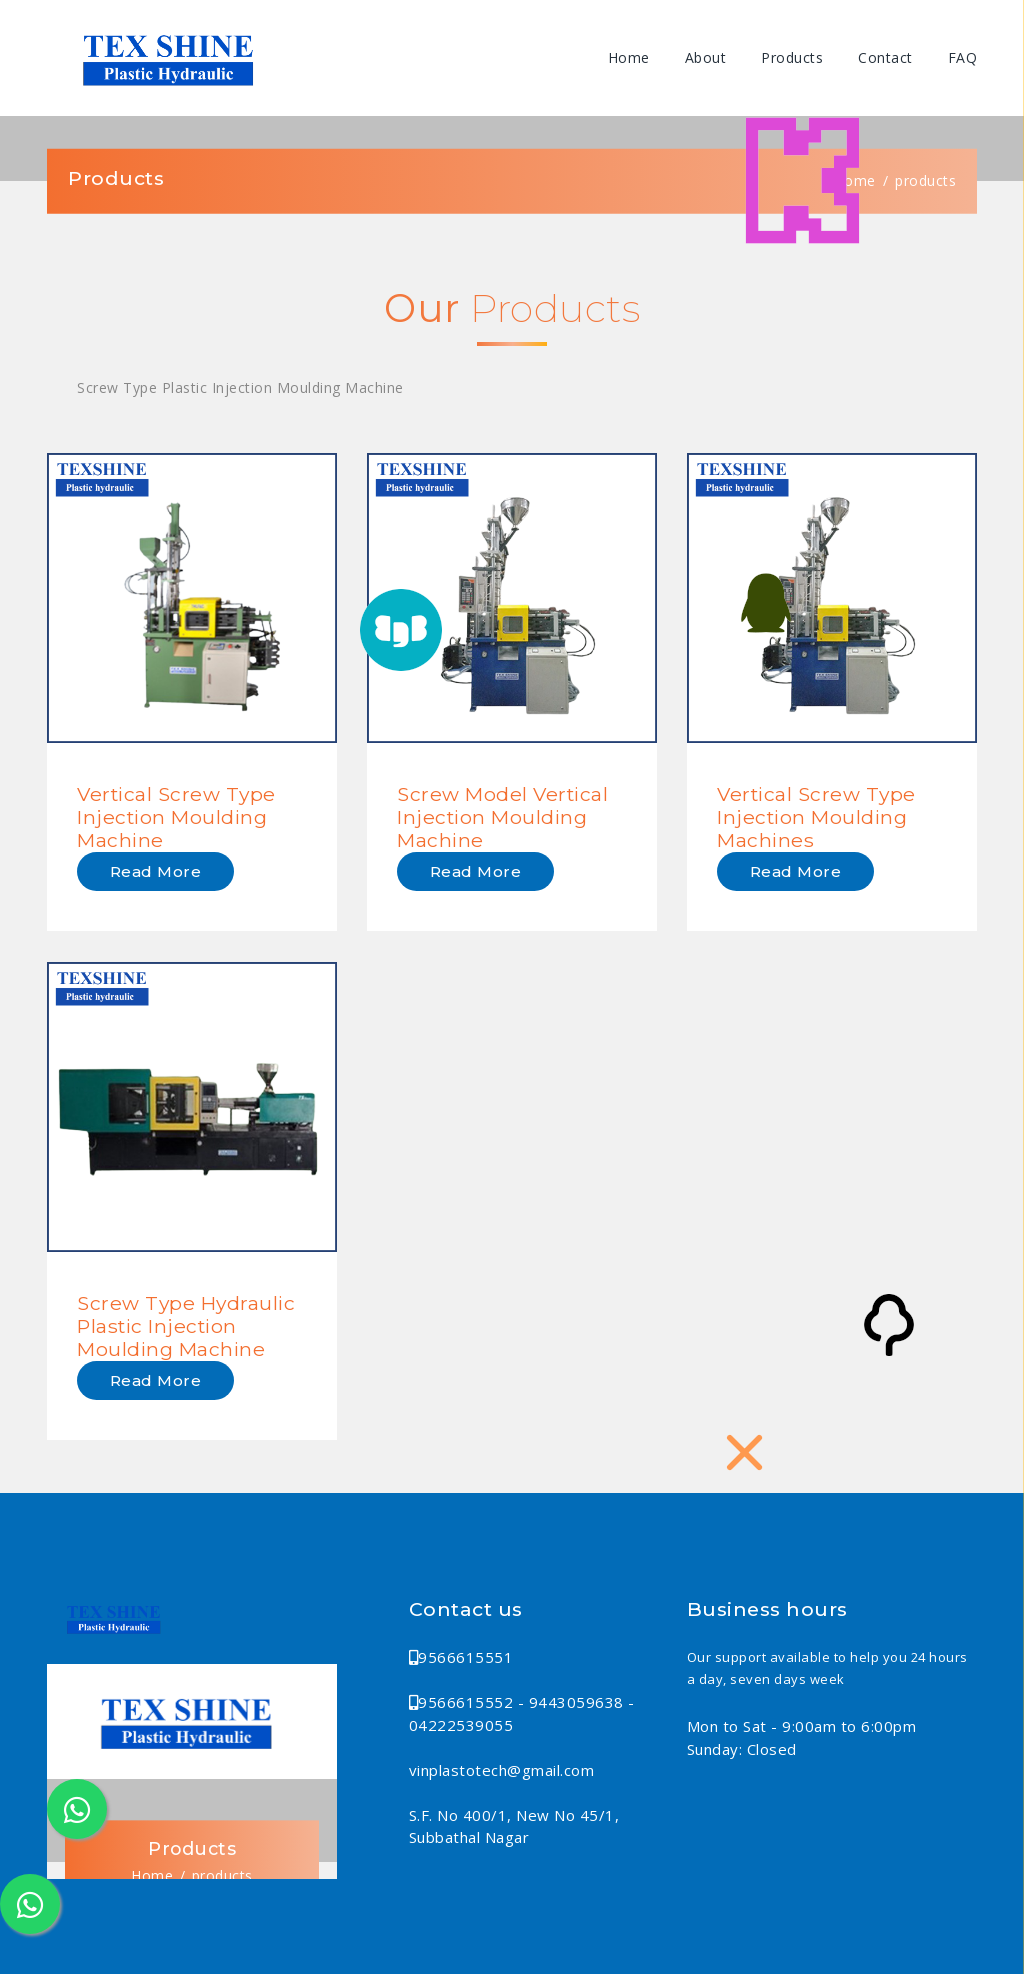 This screenshot has height=1974, width=1024. Describe the element at coordinates (744, 1452) in the screenshot. I see `close the current window or dialog` at that location.